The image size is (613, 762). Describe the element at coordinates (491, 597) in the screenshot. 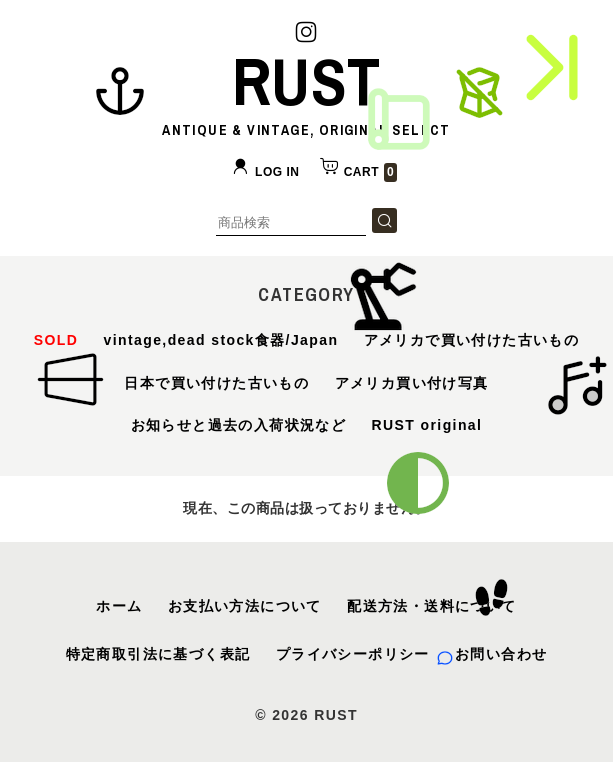

I see `track your steps or walking activity` at that location.